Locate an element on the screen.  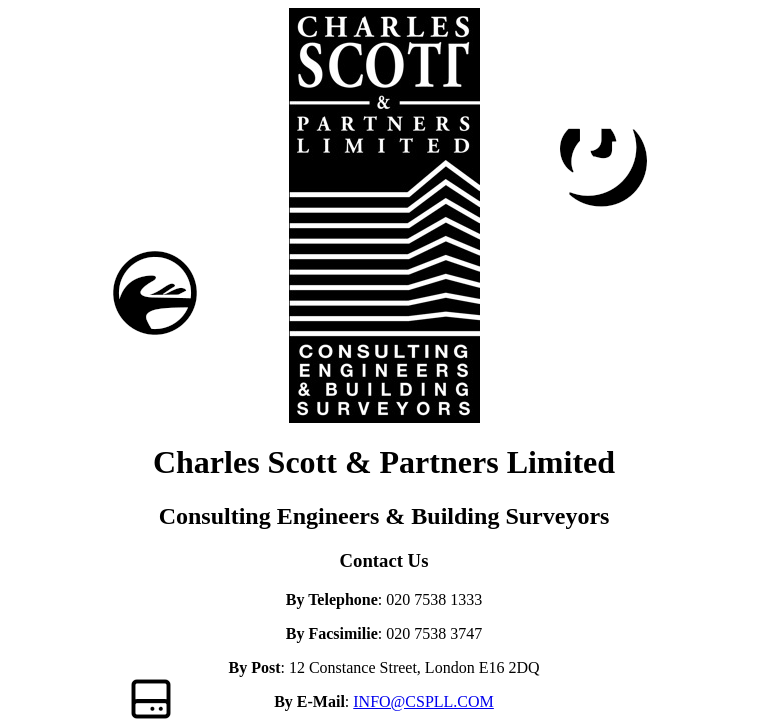
joget platform logo is located at coordinates (155, 293).